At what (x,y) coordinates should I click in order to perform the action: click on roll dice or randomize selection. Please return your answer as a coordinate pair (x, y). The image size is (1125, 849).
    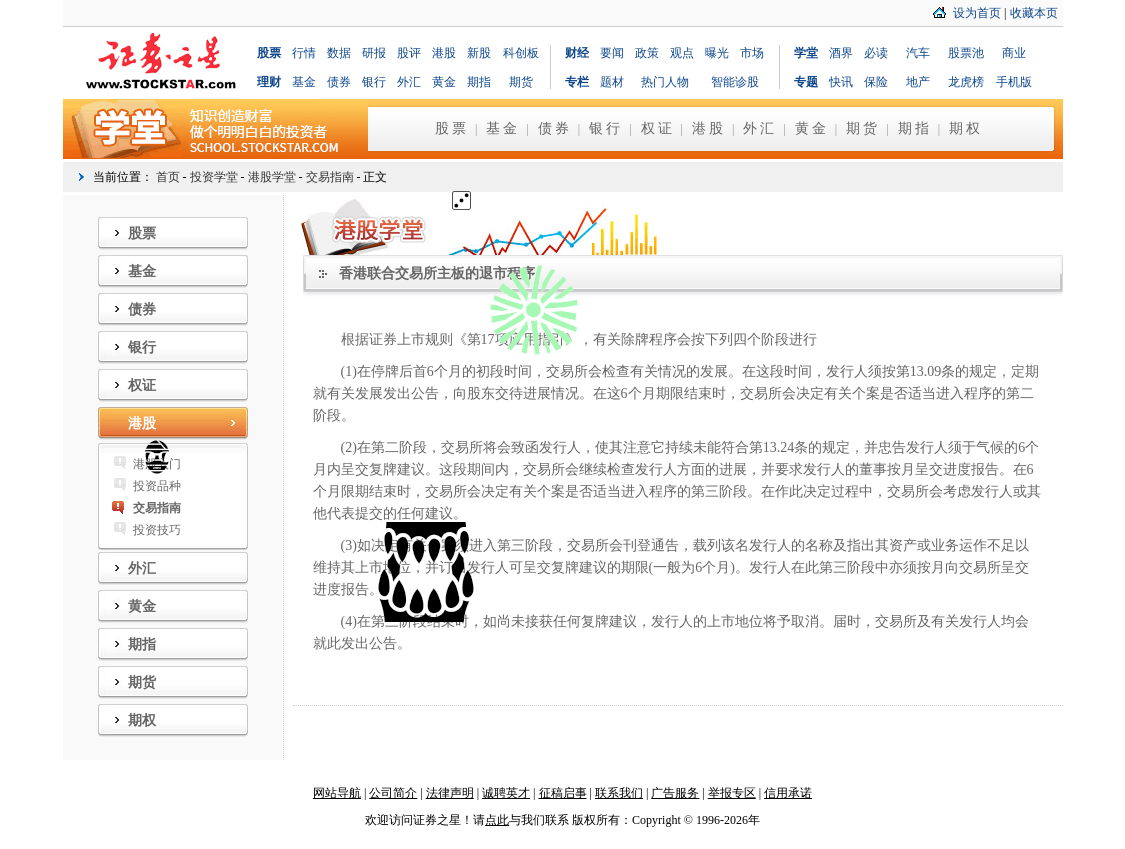
    Looking at the image, I should click on (461, 200).